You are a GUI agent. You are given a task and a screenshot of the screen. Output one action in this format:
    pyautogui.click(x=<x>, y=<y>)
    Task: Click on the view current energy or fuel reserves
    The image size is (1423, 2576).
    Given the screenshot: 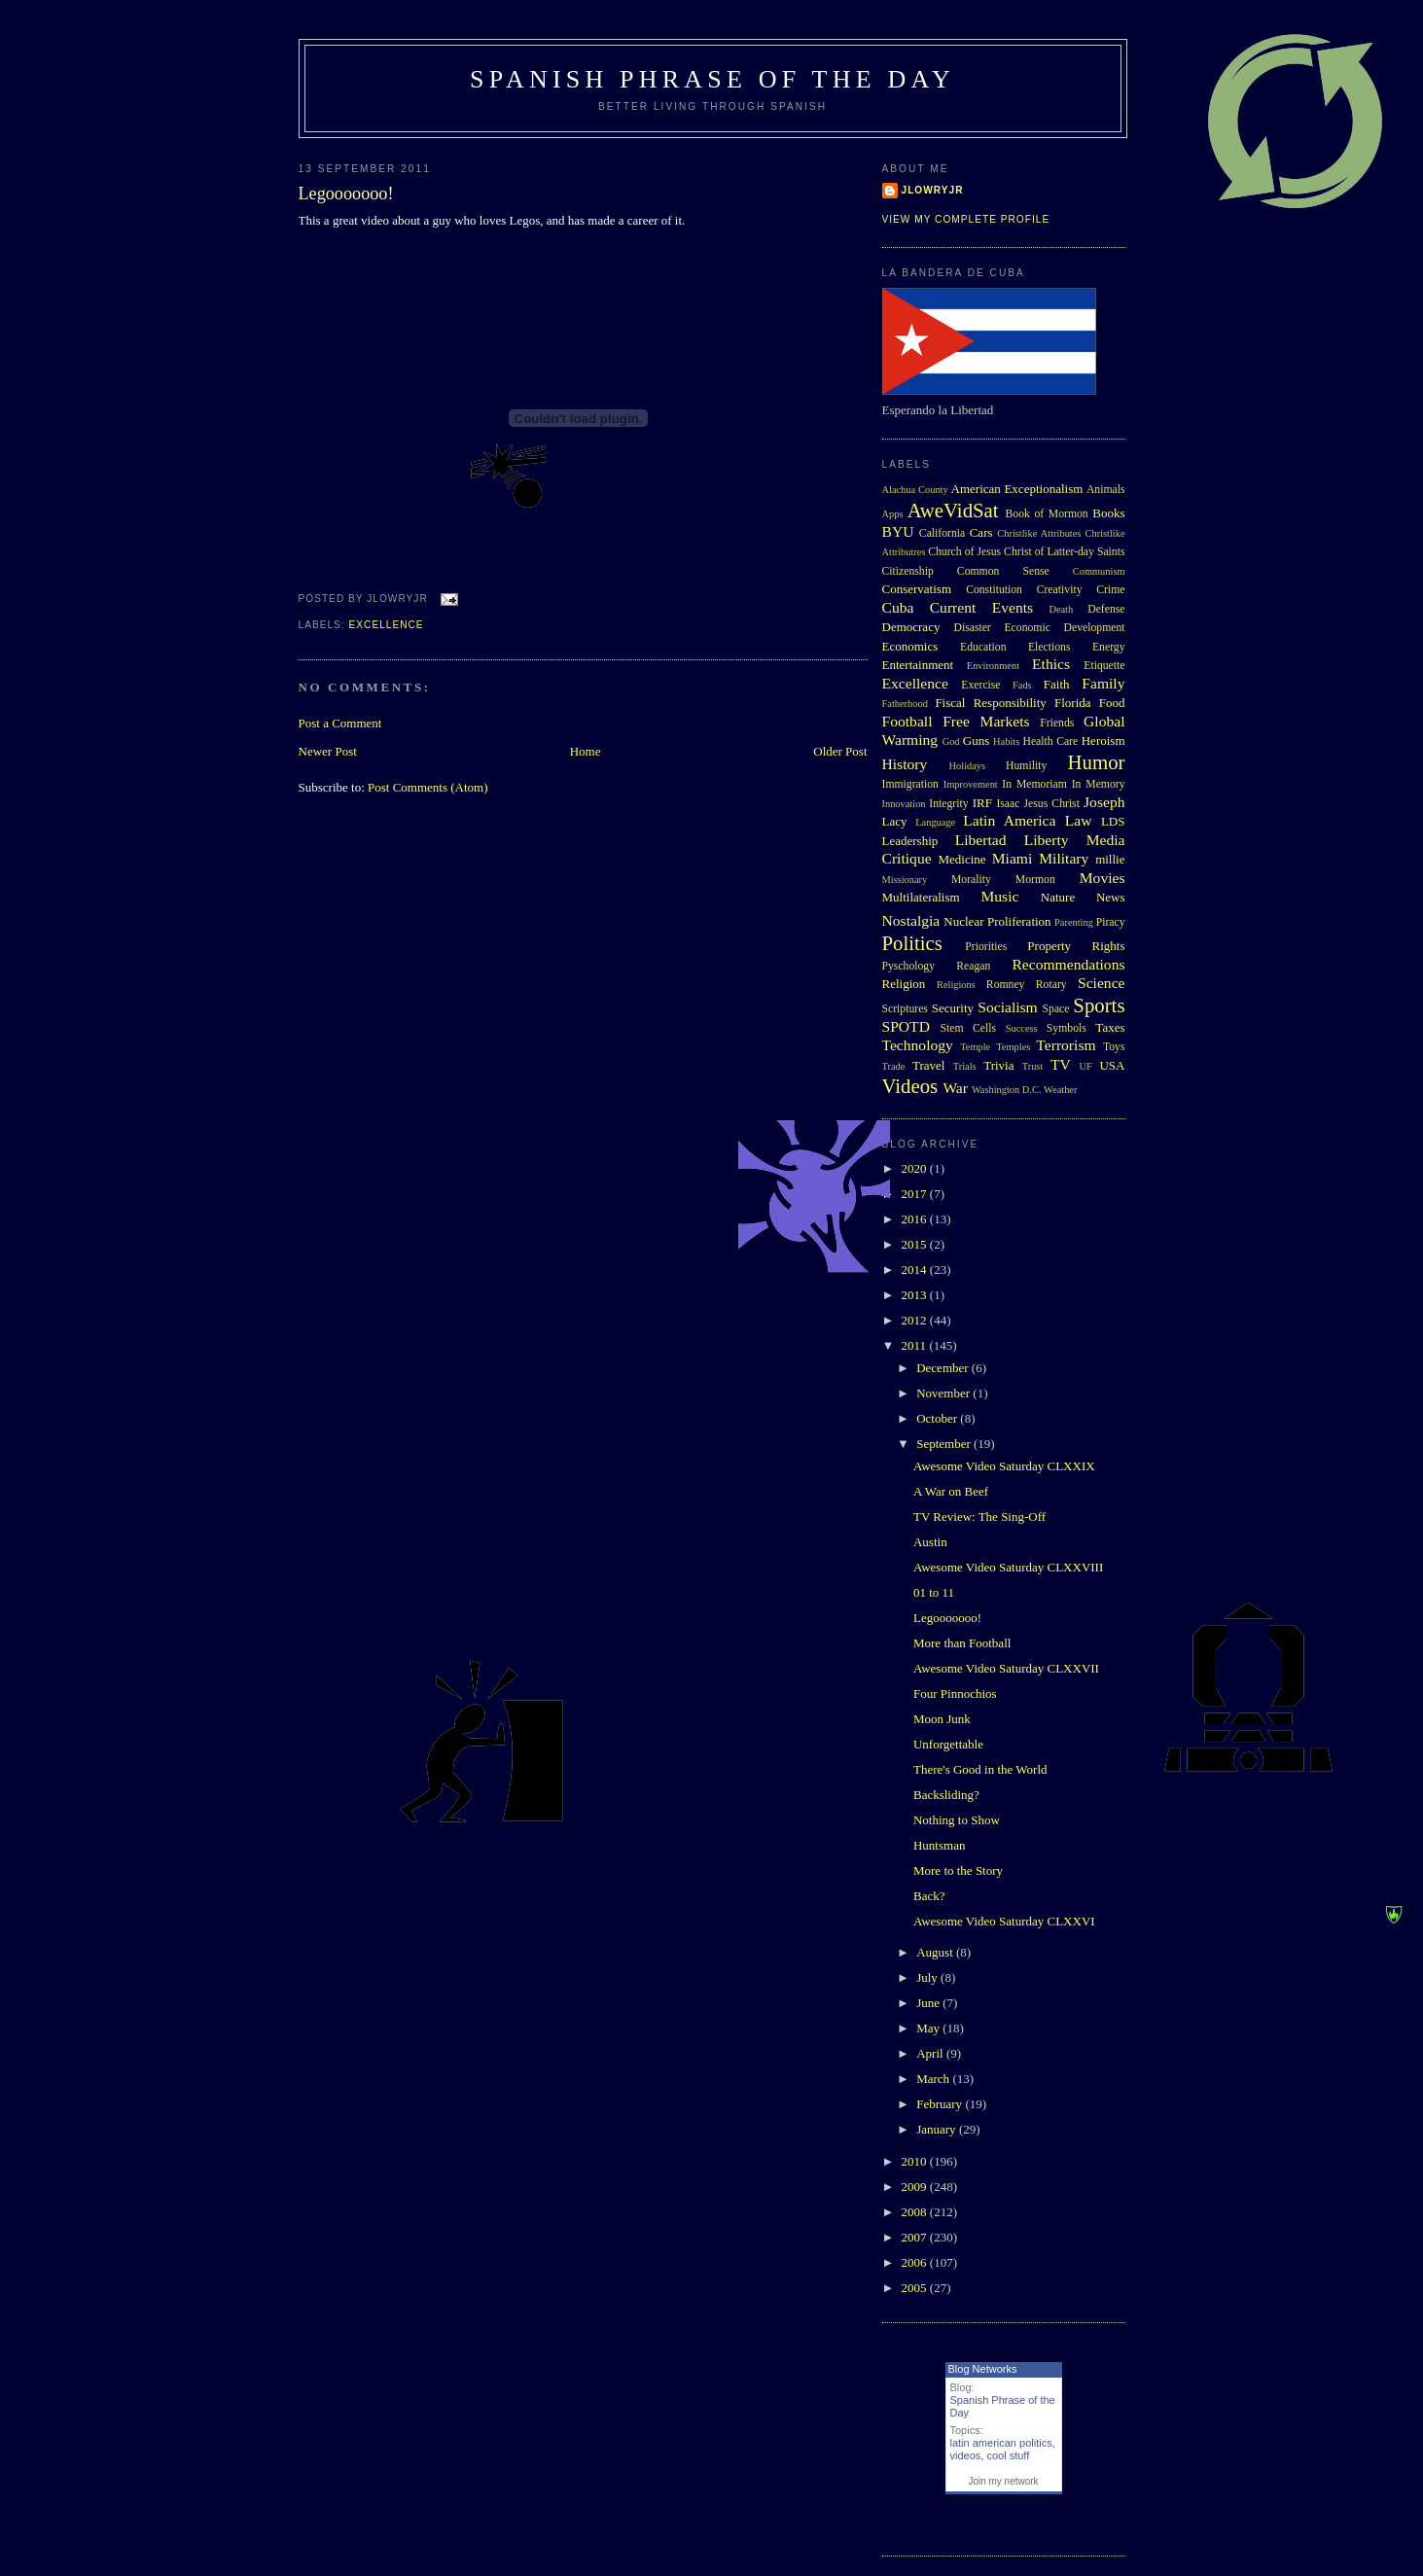 What is the action you would take?
    pyautogui.click(x=1248, y=1686)
    